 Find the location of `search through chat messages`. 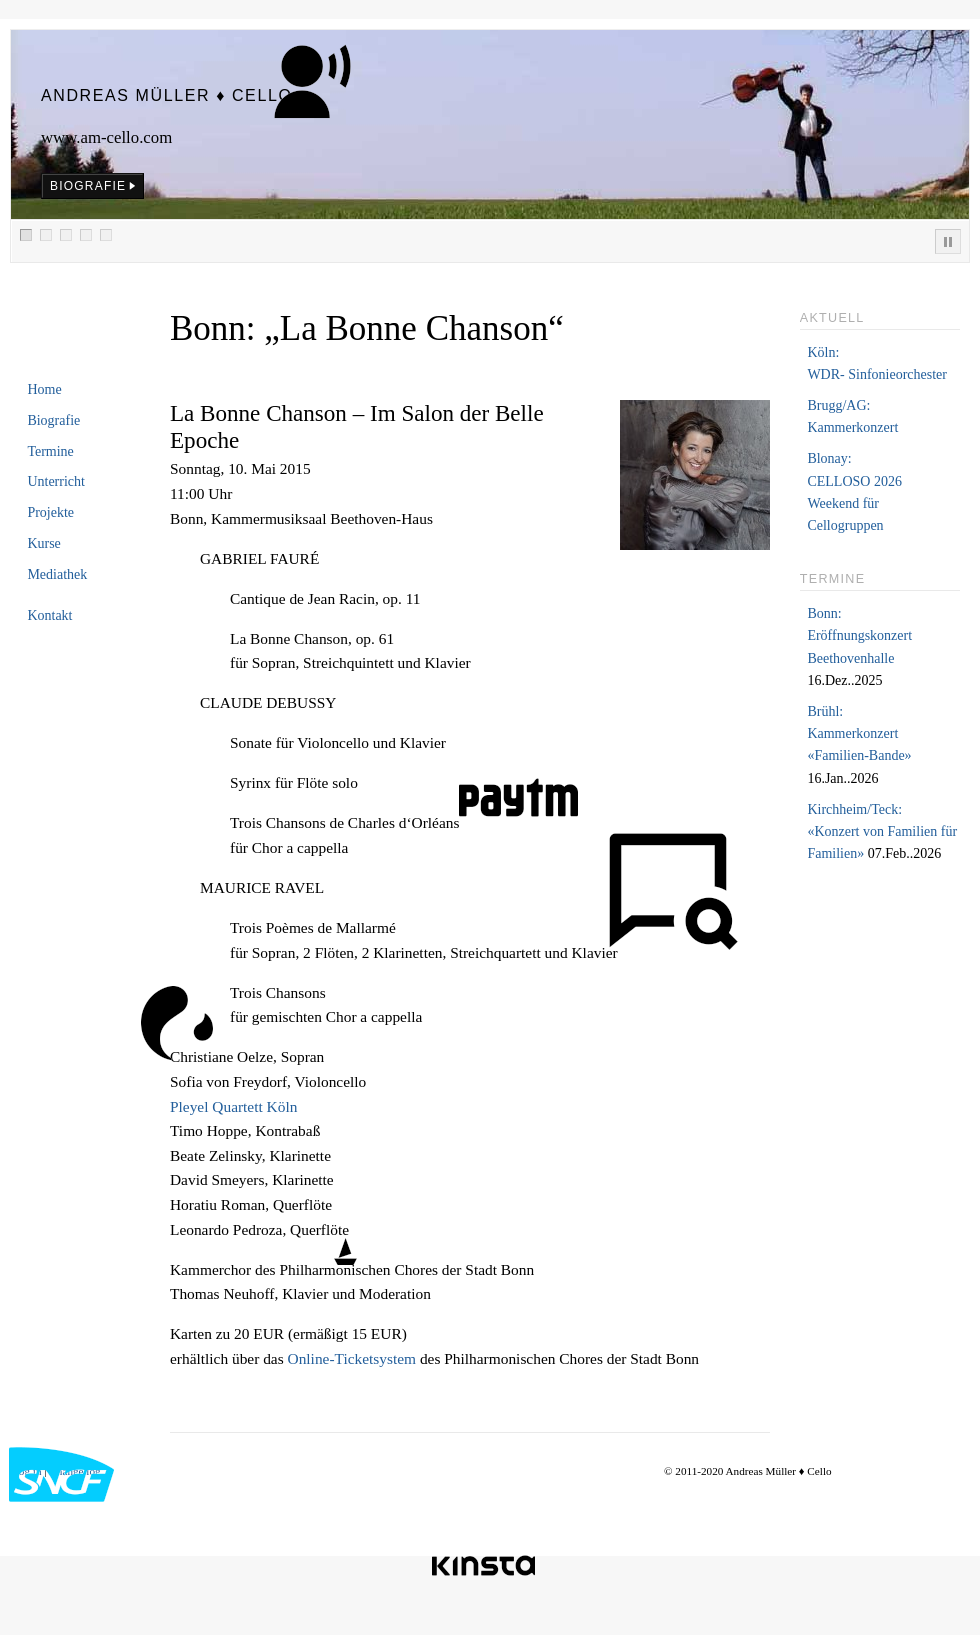

search through chat messages is located at coordinates (668, 886).